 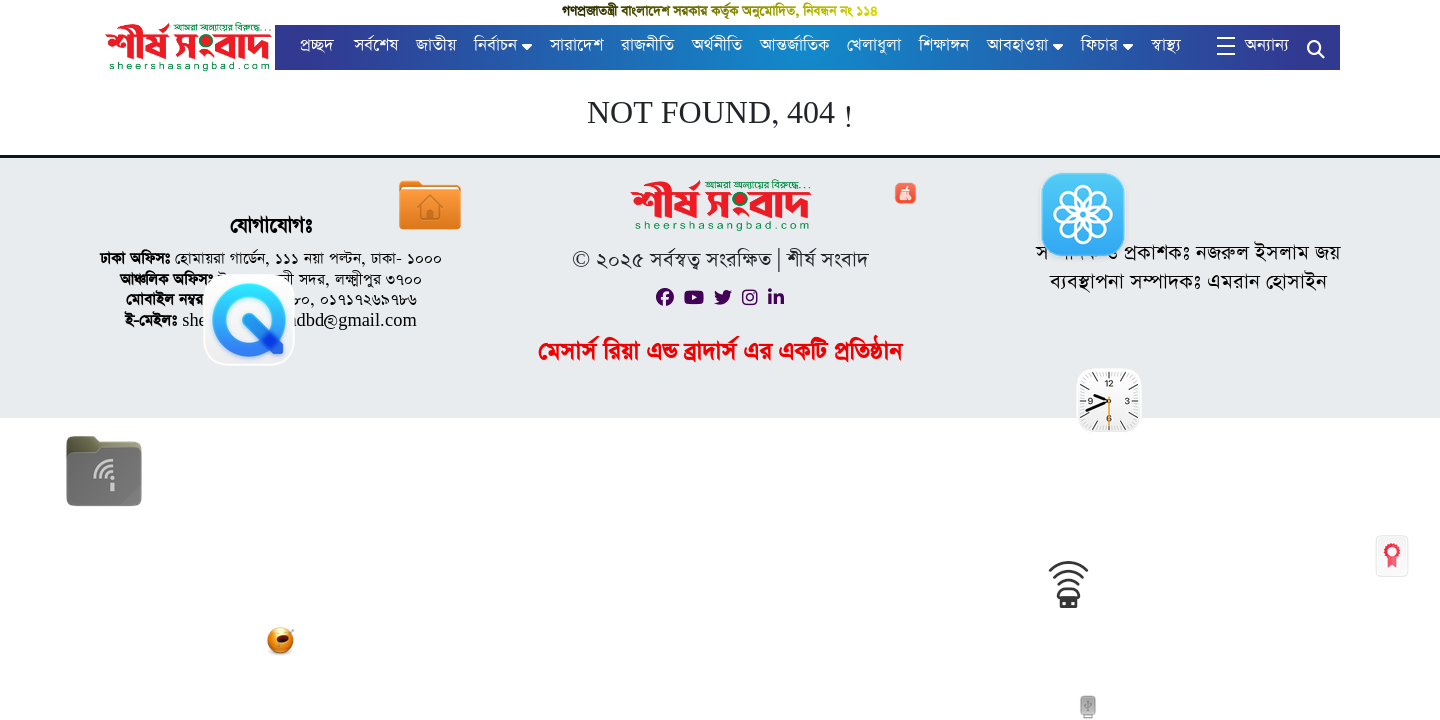 I want to click on a pkcs7 certificate file or security credential, so click(x=1392, y=556).